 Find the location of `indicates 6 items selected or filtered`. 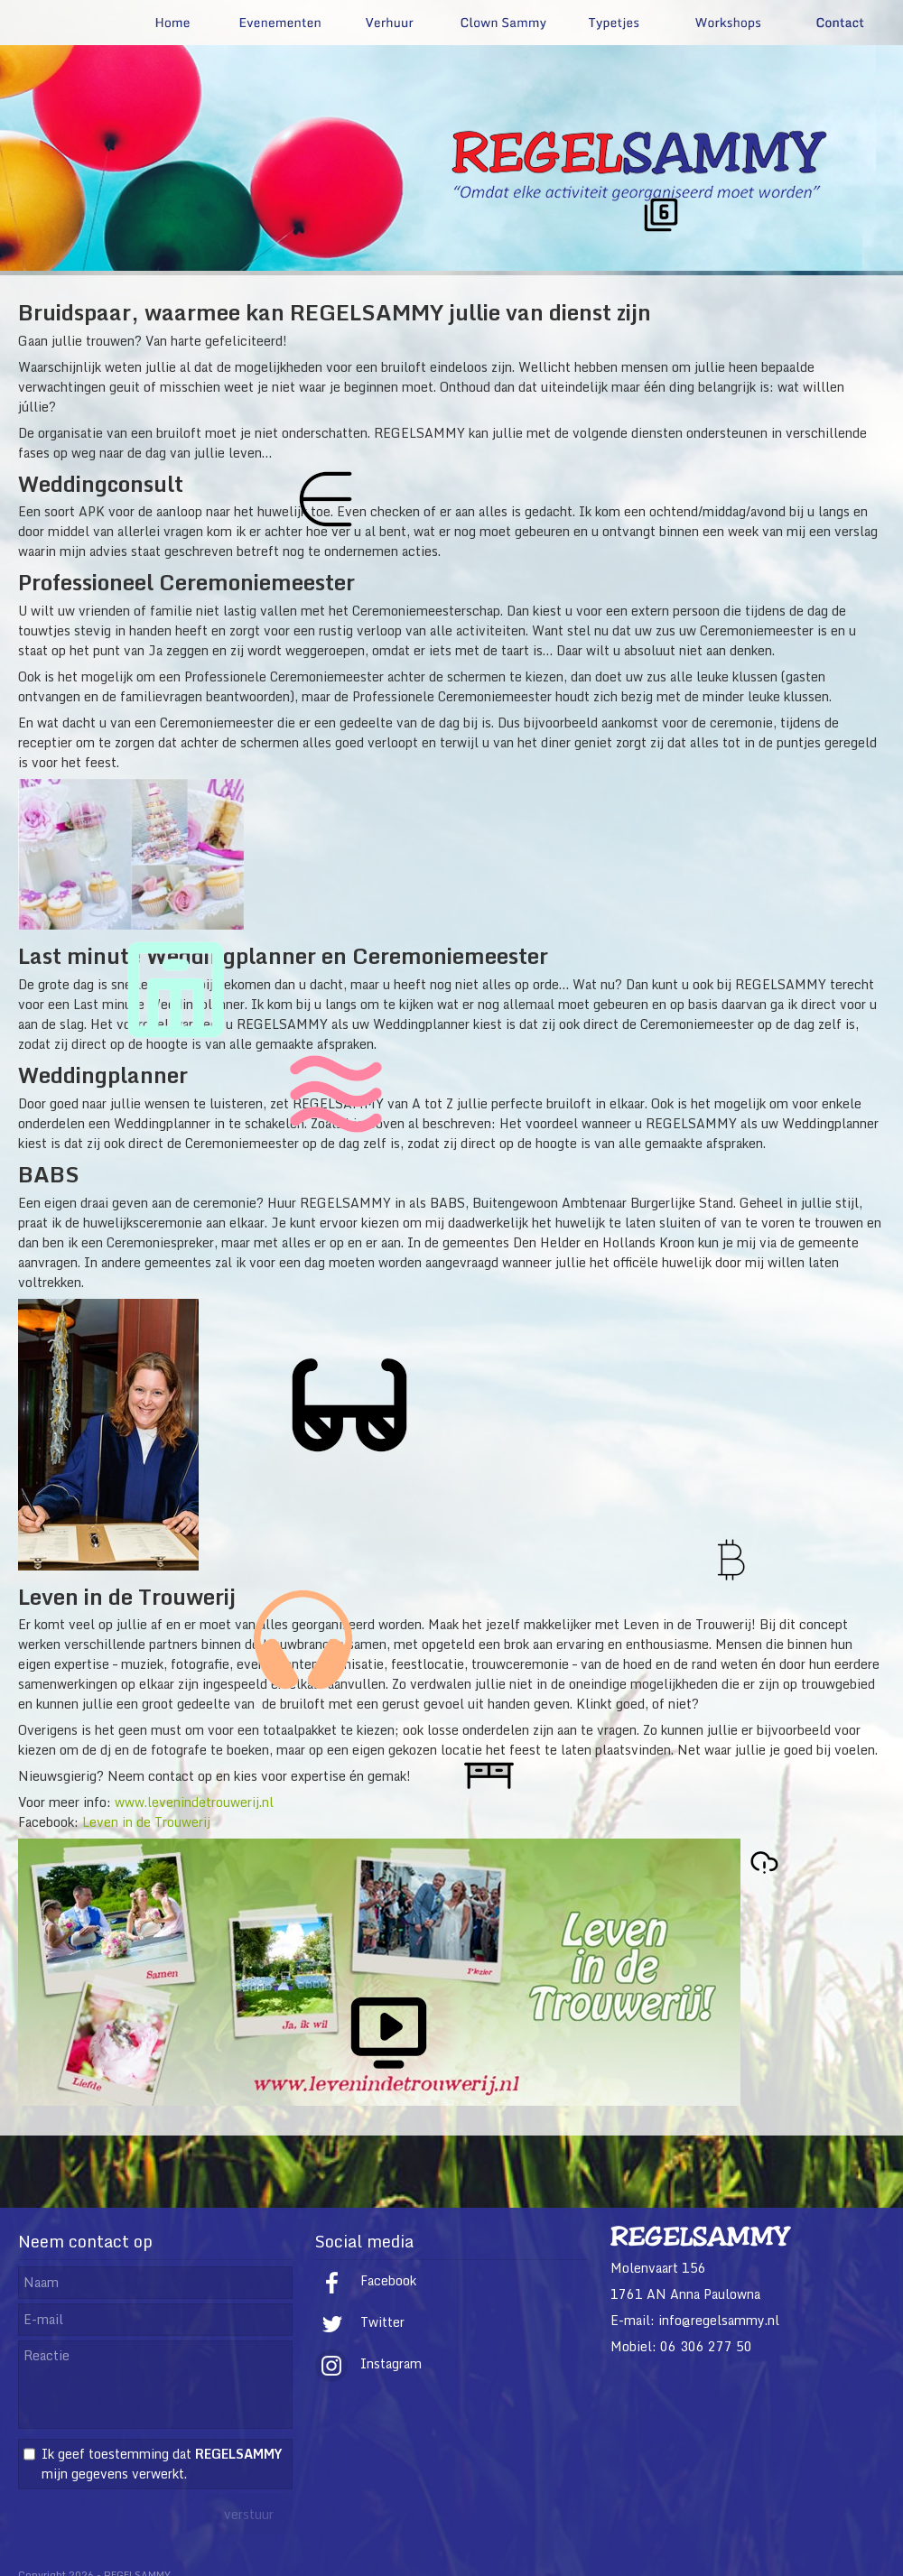

indicates 6 items selected or filtered is located at coordinates (661, 215).